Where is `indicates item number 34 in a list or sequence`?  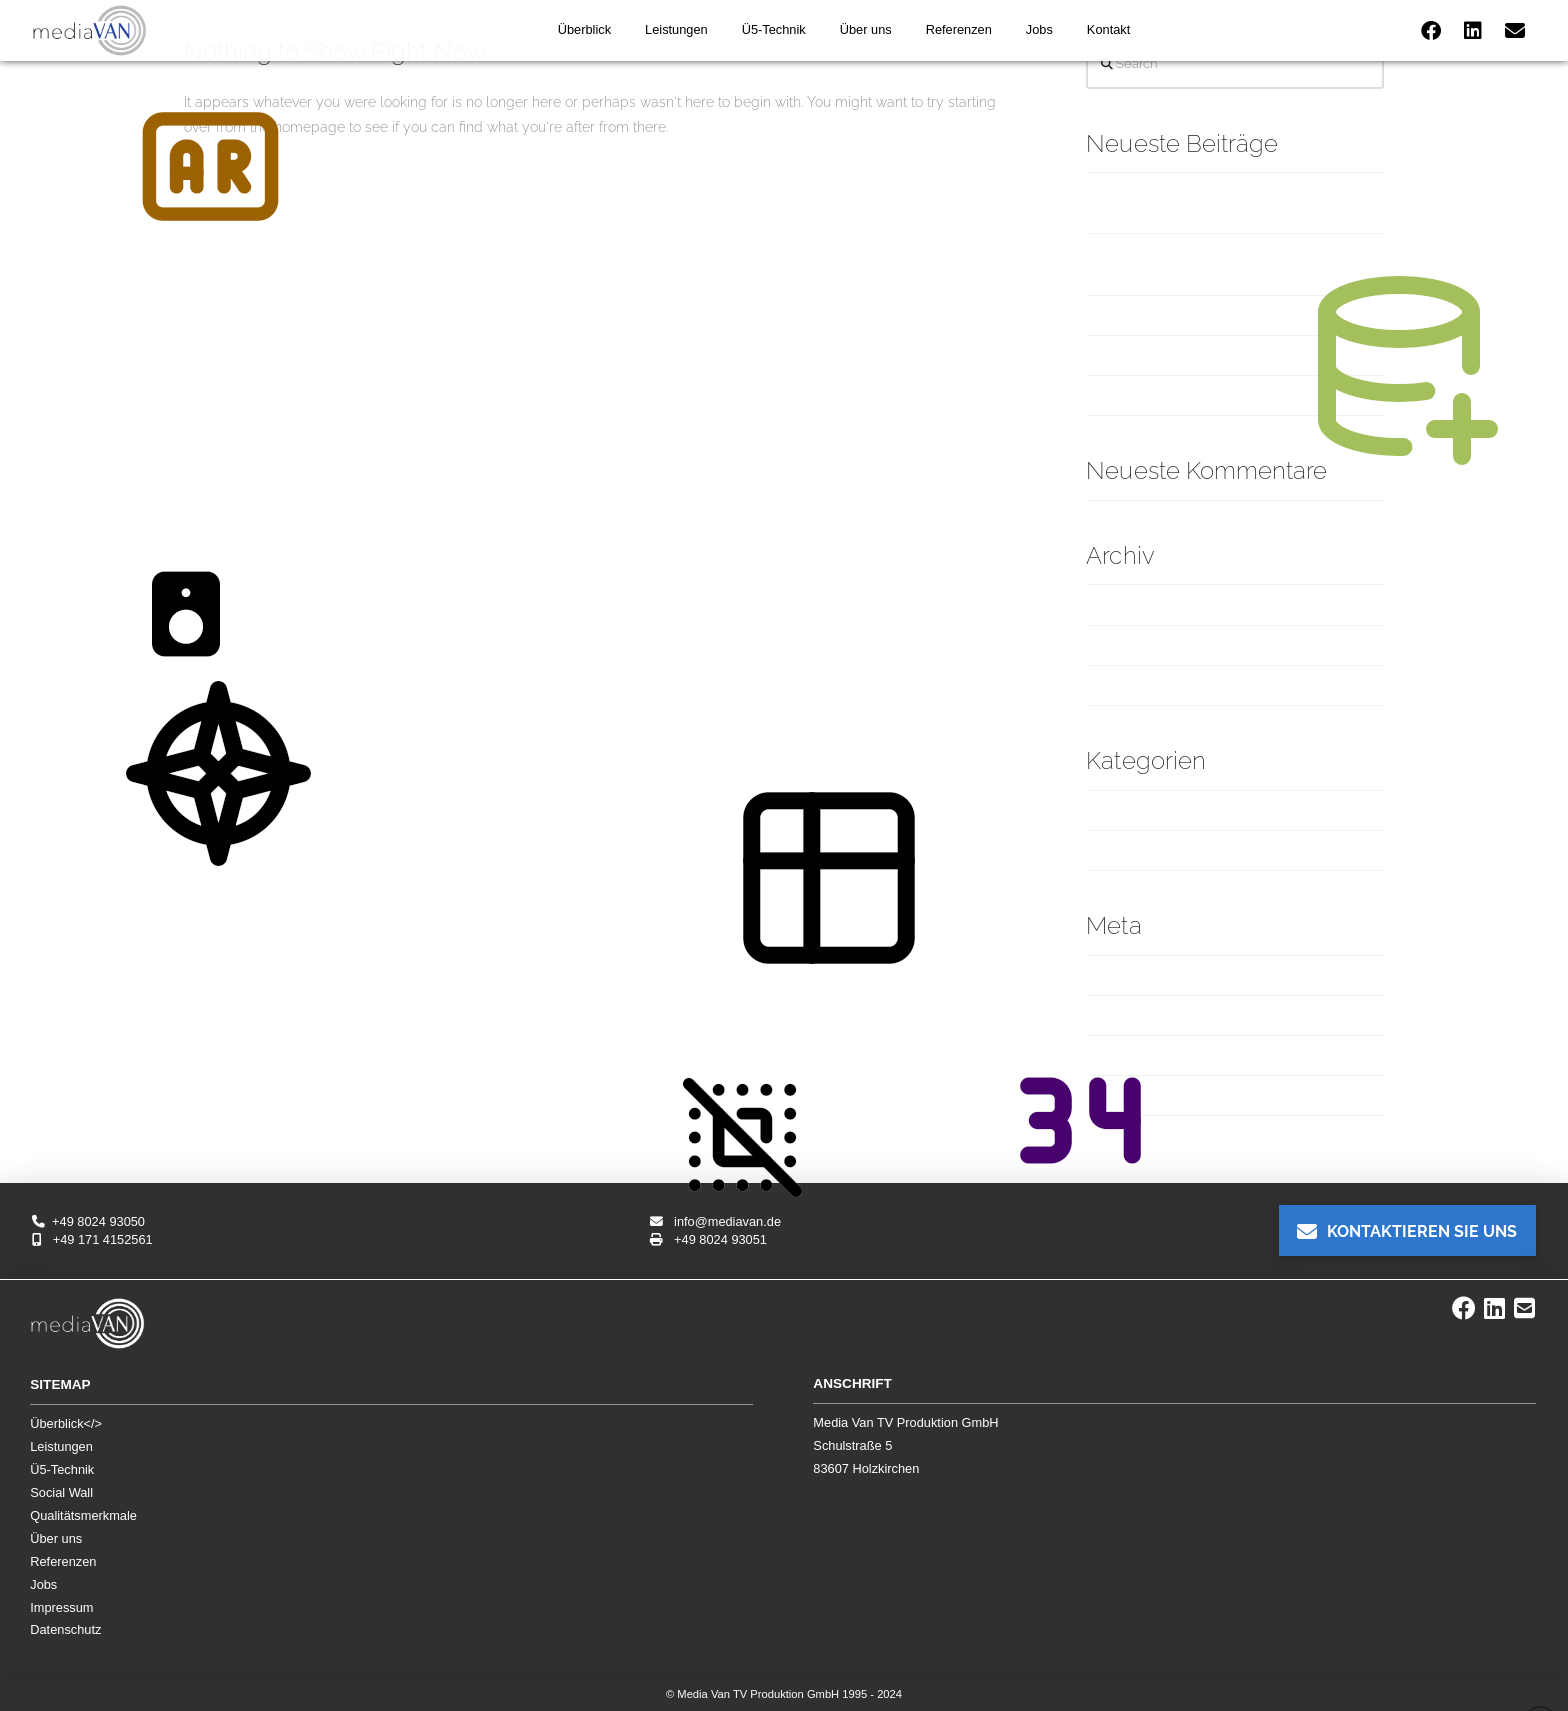
indicates item number 34 in a list or sequence is located at coordinates (1080, 1120).